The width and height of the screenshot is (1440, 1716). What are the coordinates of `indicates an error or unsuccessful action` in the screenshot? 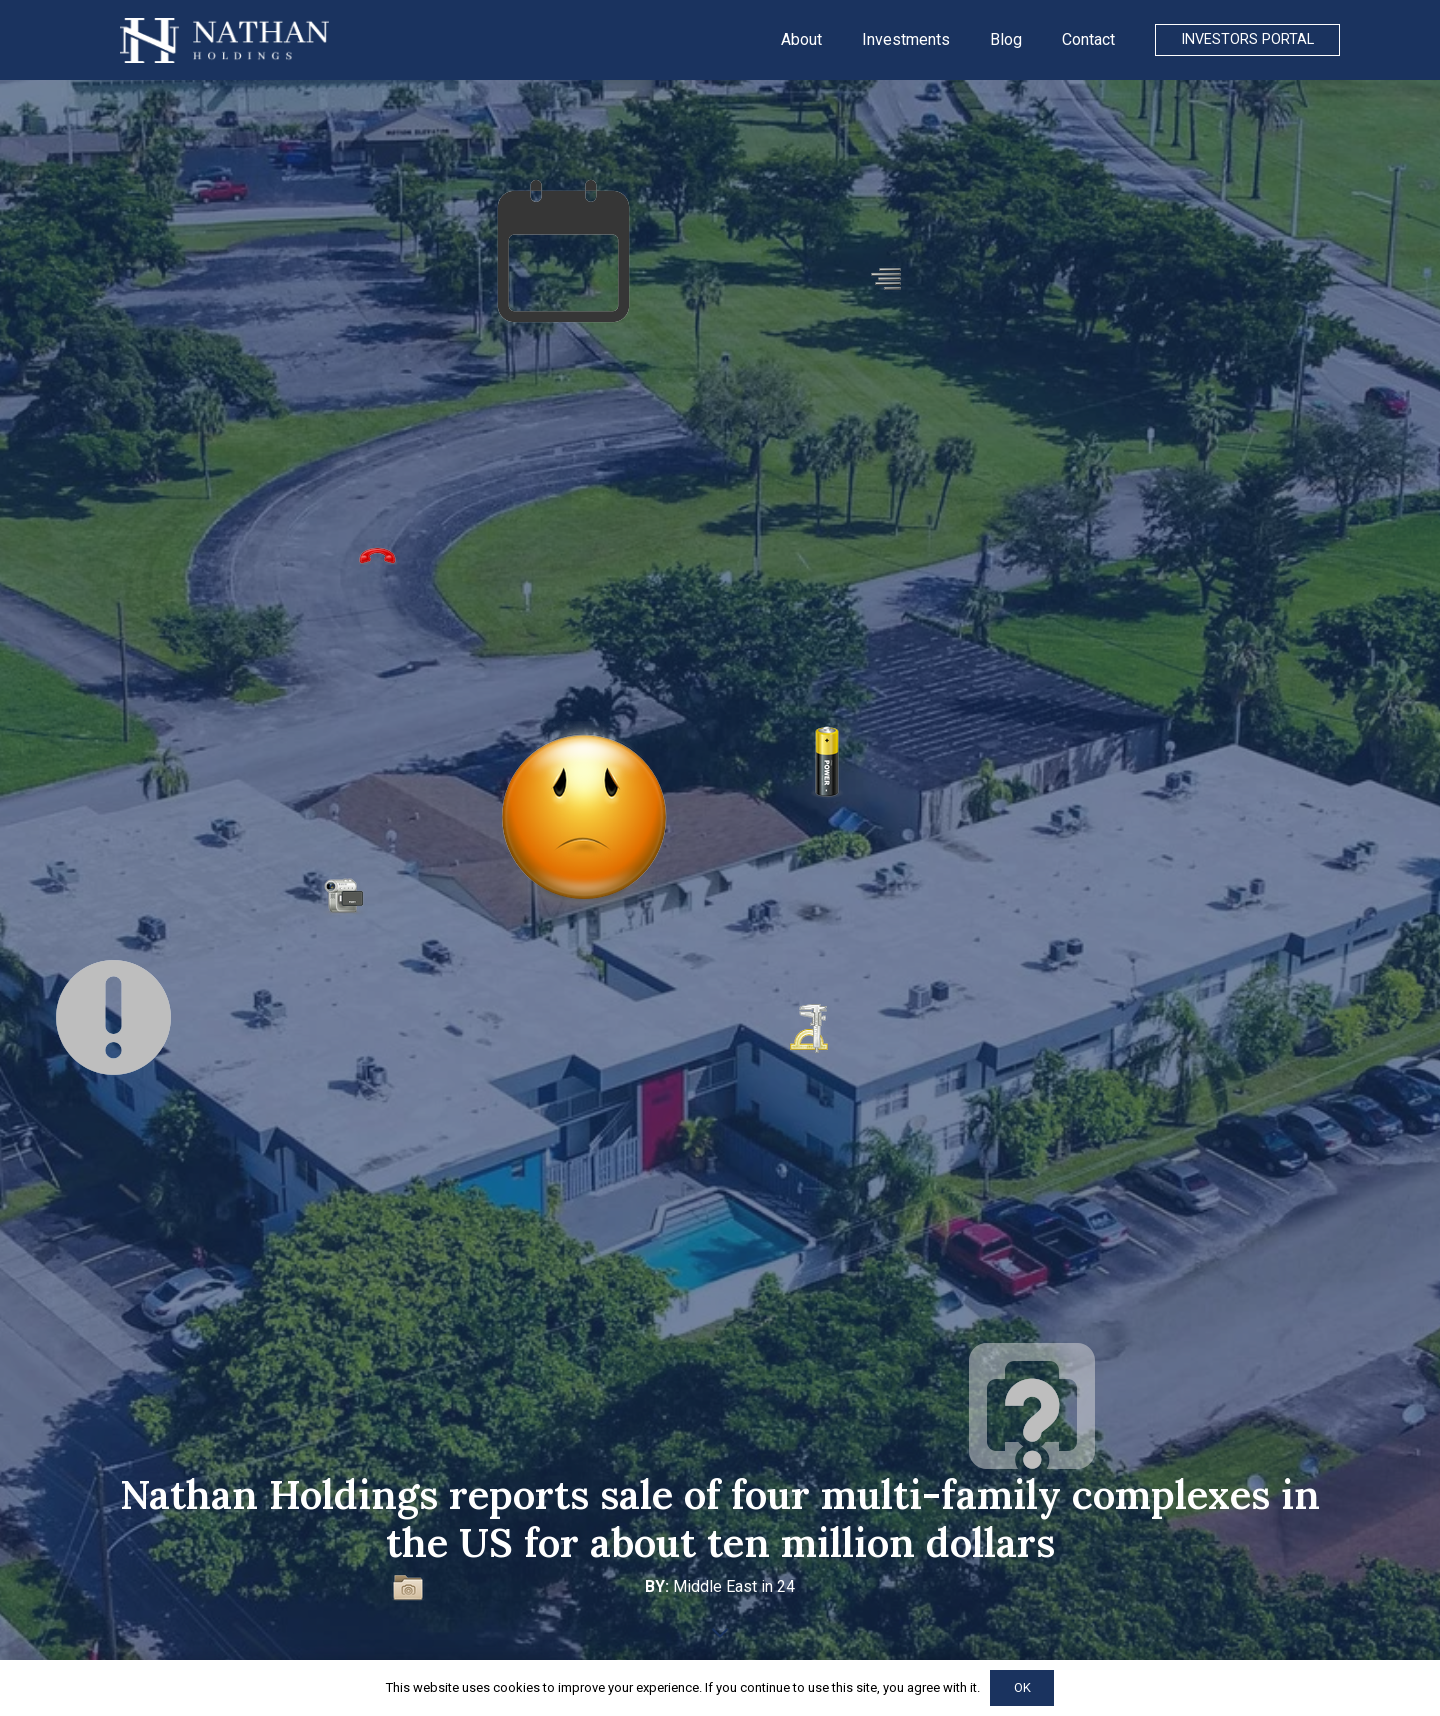 It's located at (585, 825).